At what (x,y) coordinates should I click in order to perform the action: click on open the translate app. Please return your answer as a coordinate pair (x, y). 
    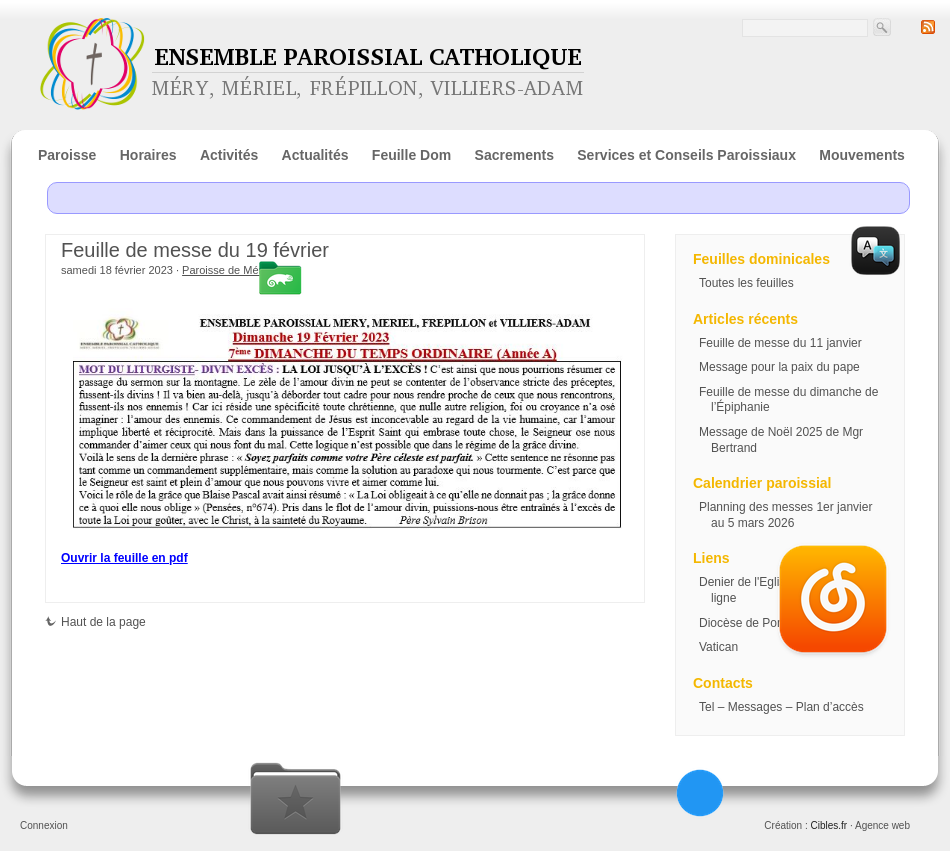
    Looking at the image, I should click on (875, 250).